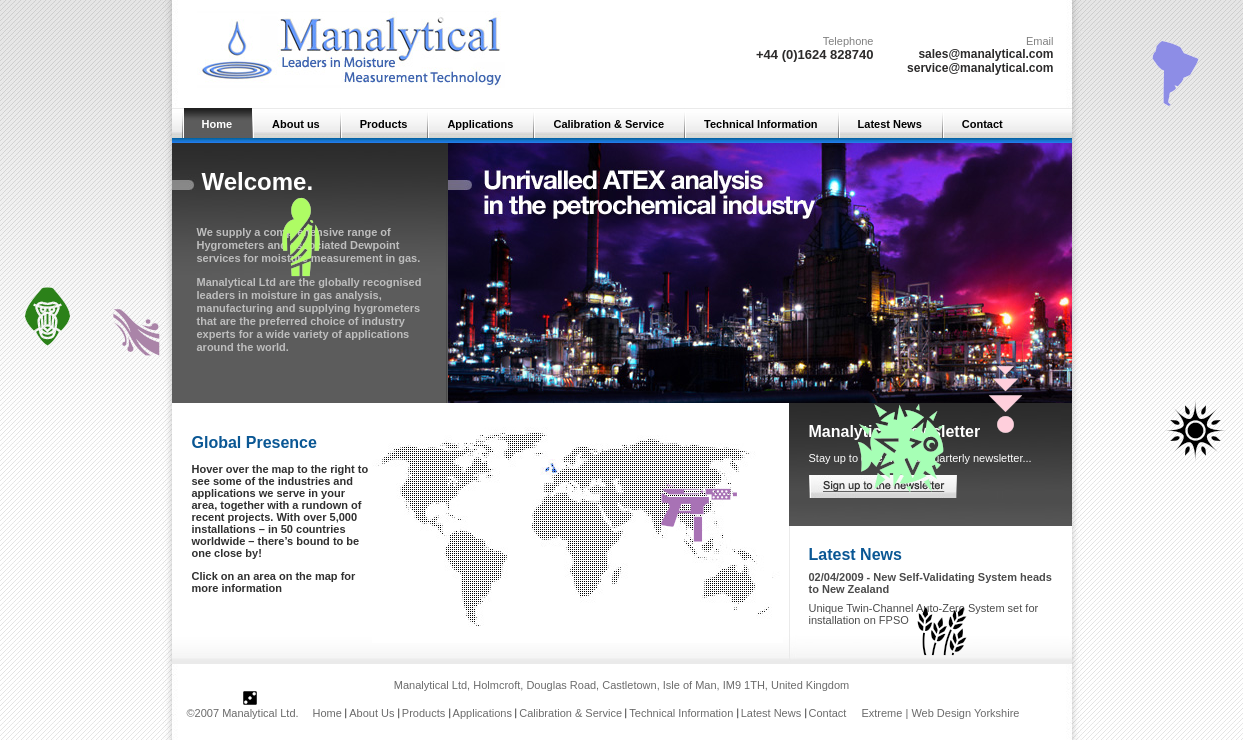 The image size is (1243, 740). I want to click on indicates water or stream-related content, so click(136, 332).